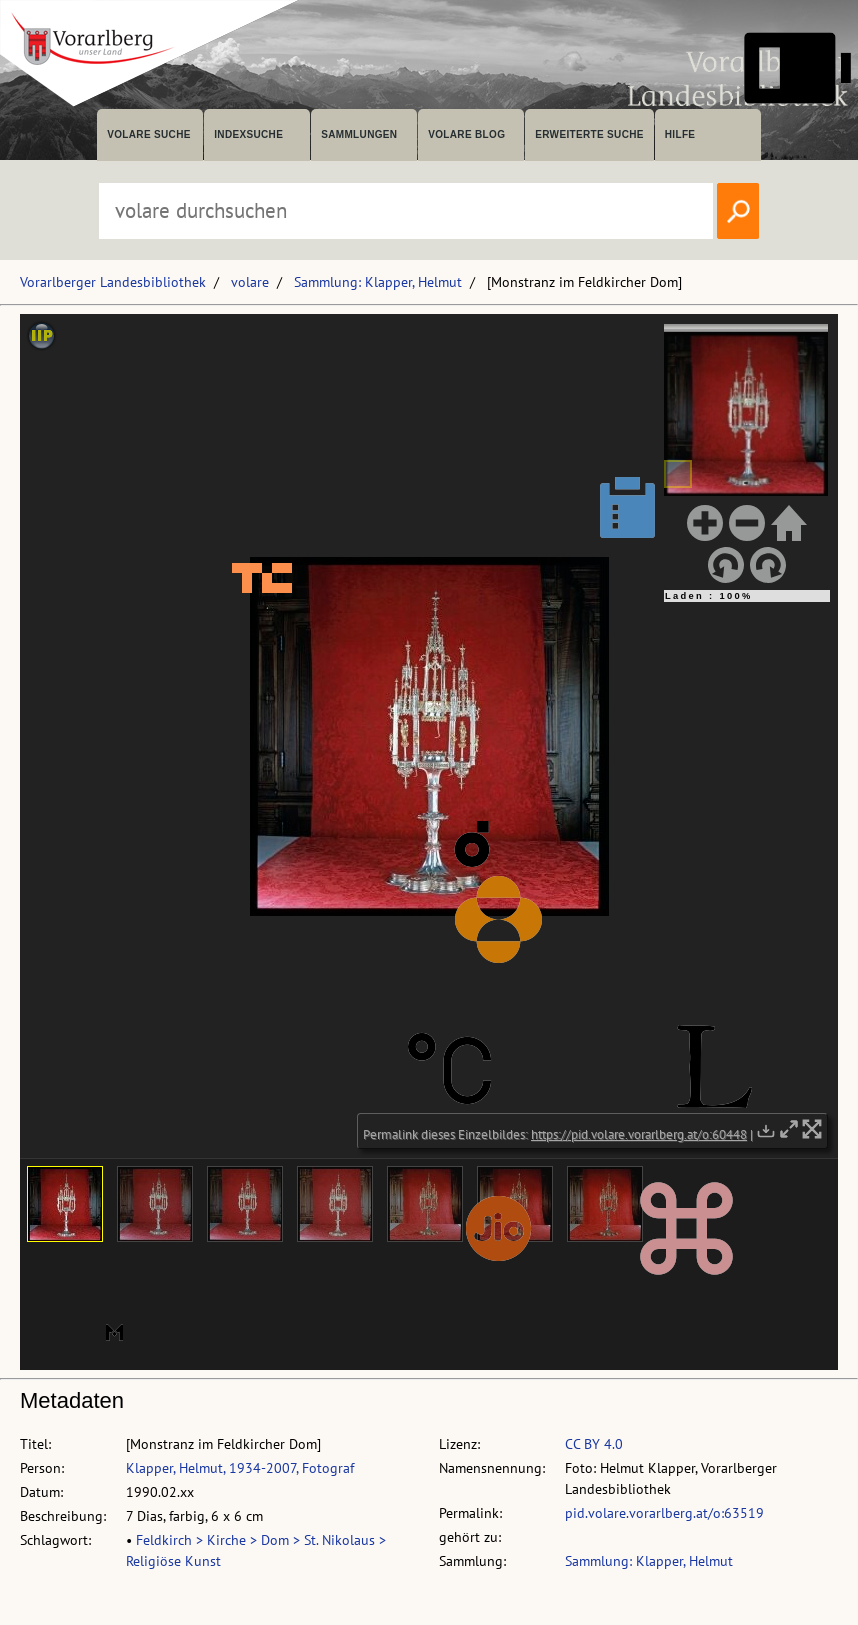 The width and height of the screenshot is (858, 1625). I want to click on jio app or service, so click(498, 1228).